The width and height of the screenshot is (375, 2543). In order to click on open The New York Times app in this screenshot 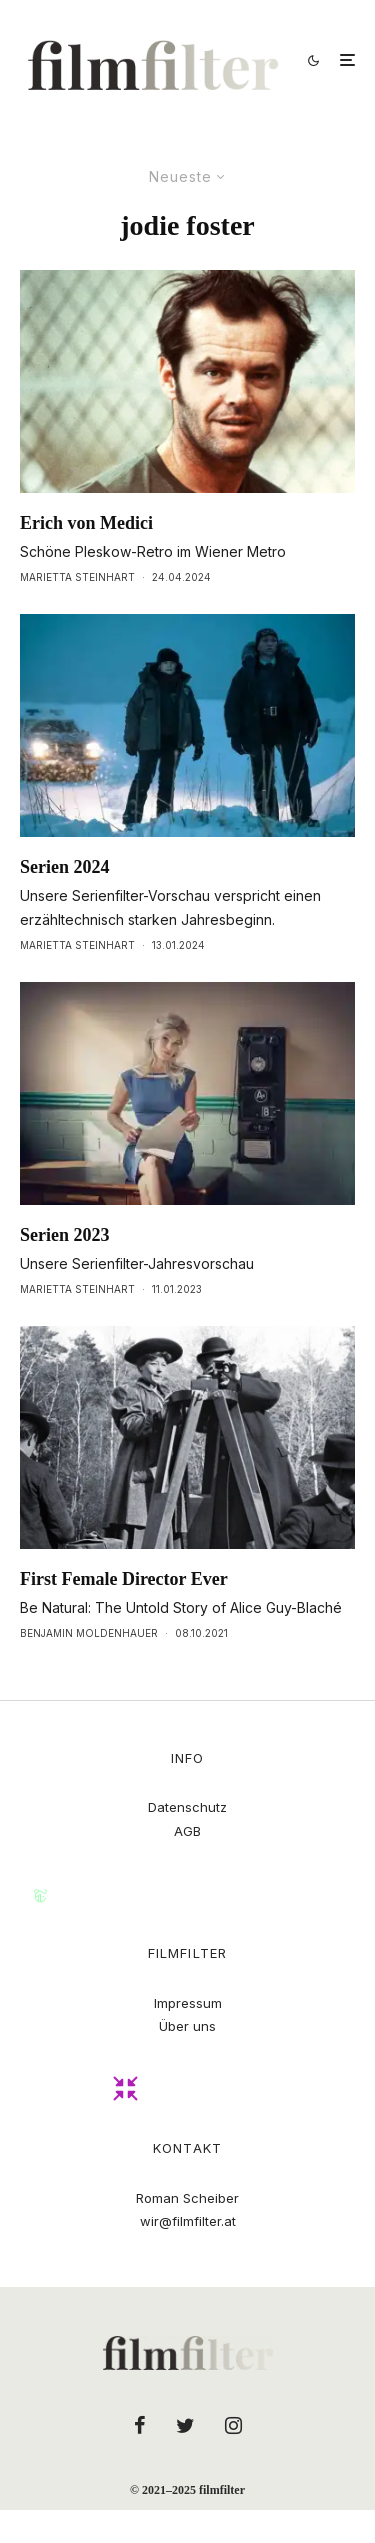, I will do `click(40, 1895)`.